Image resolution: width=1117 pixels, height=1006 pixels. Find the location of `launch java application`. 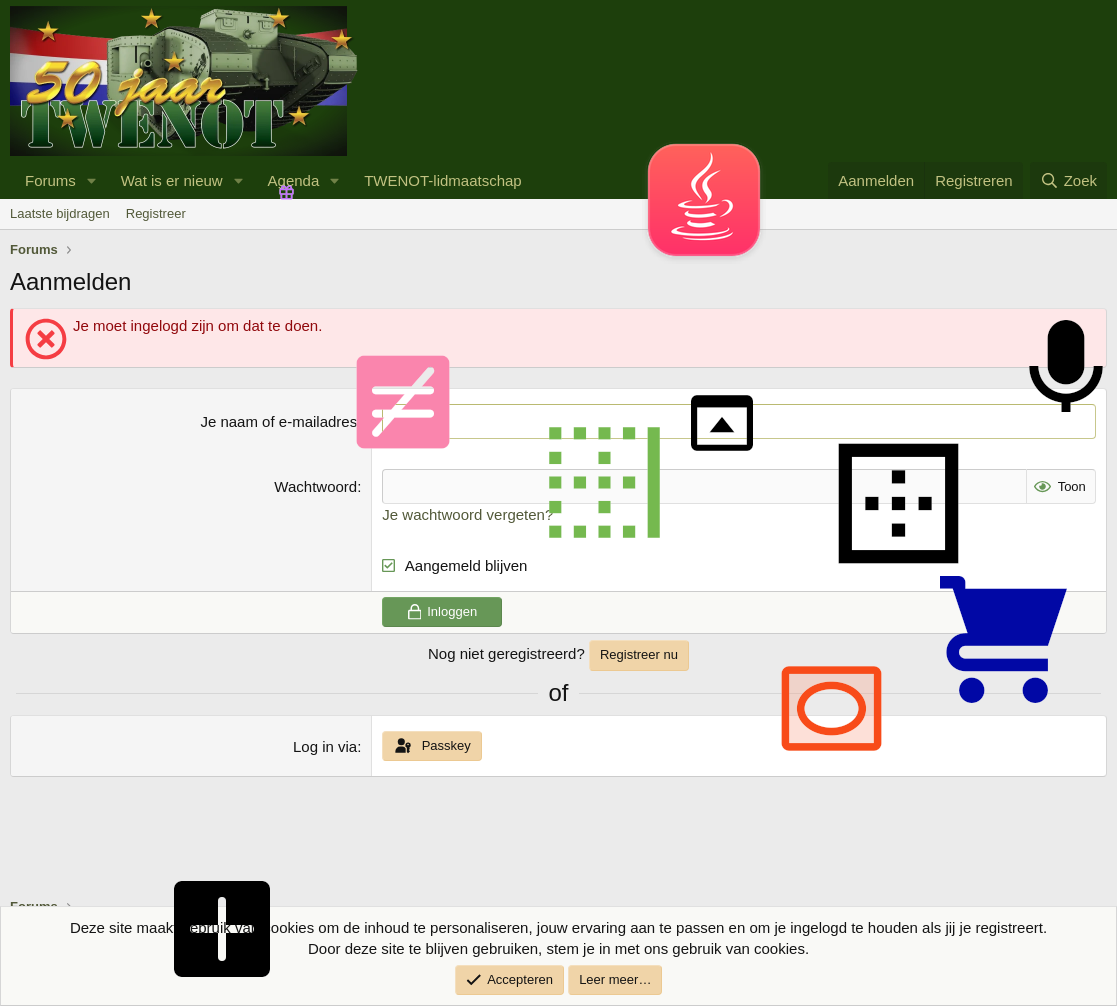

launch java application is located at coordinates (704, 200).